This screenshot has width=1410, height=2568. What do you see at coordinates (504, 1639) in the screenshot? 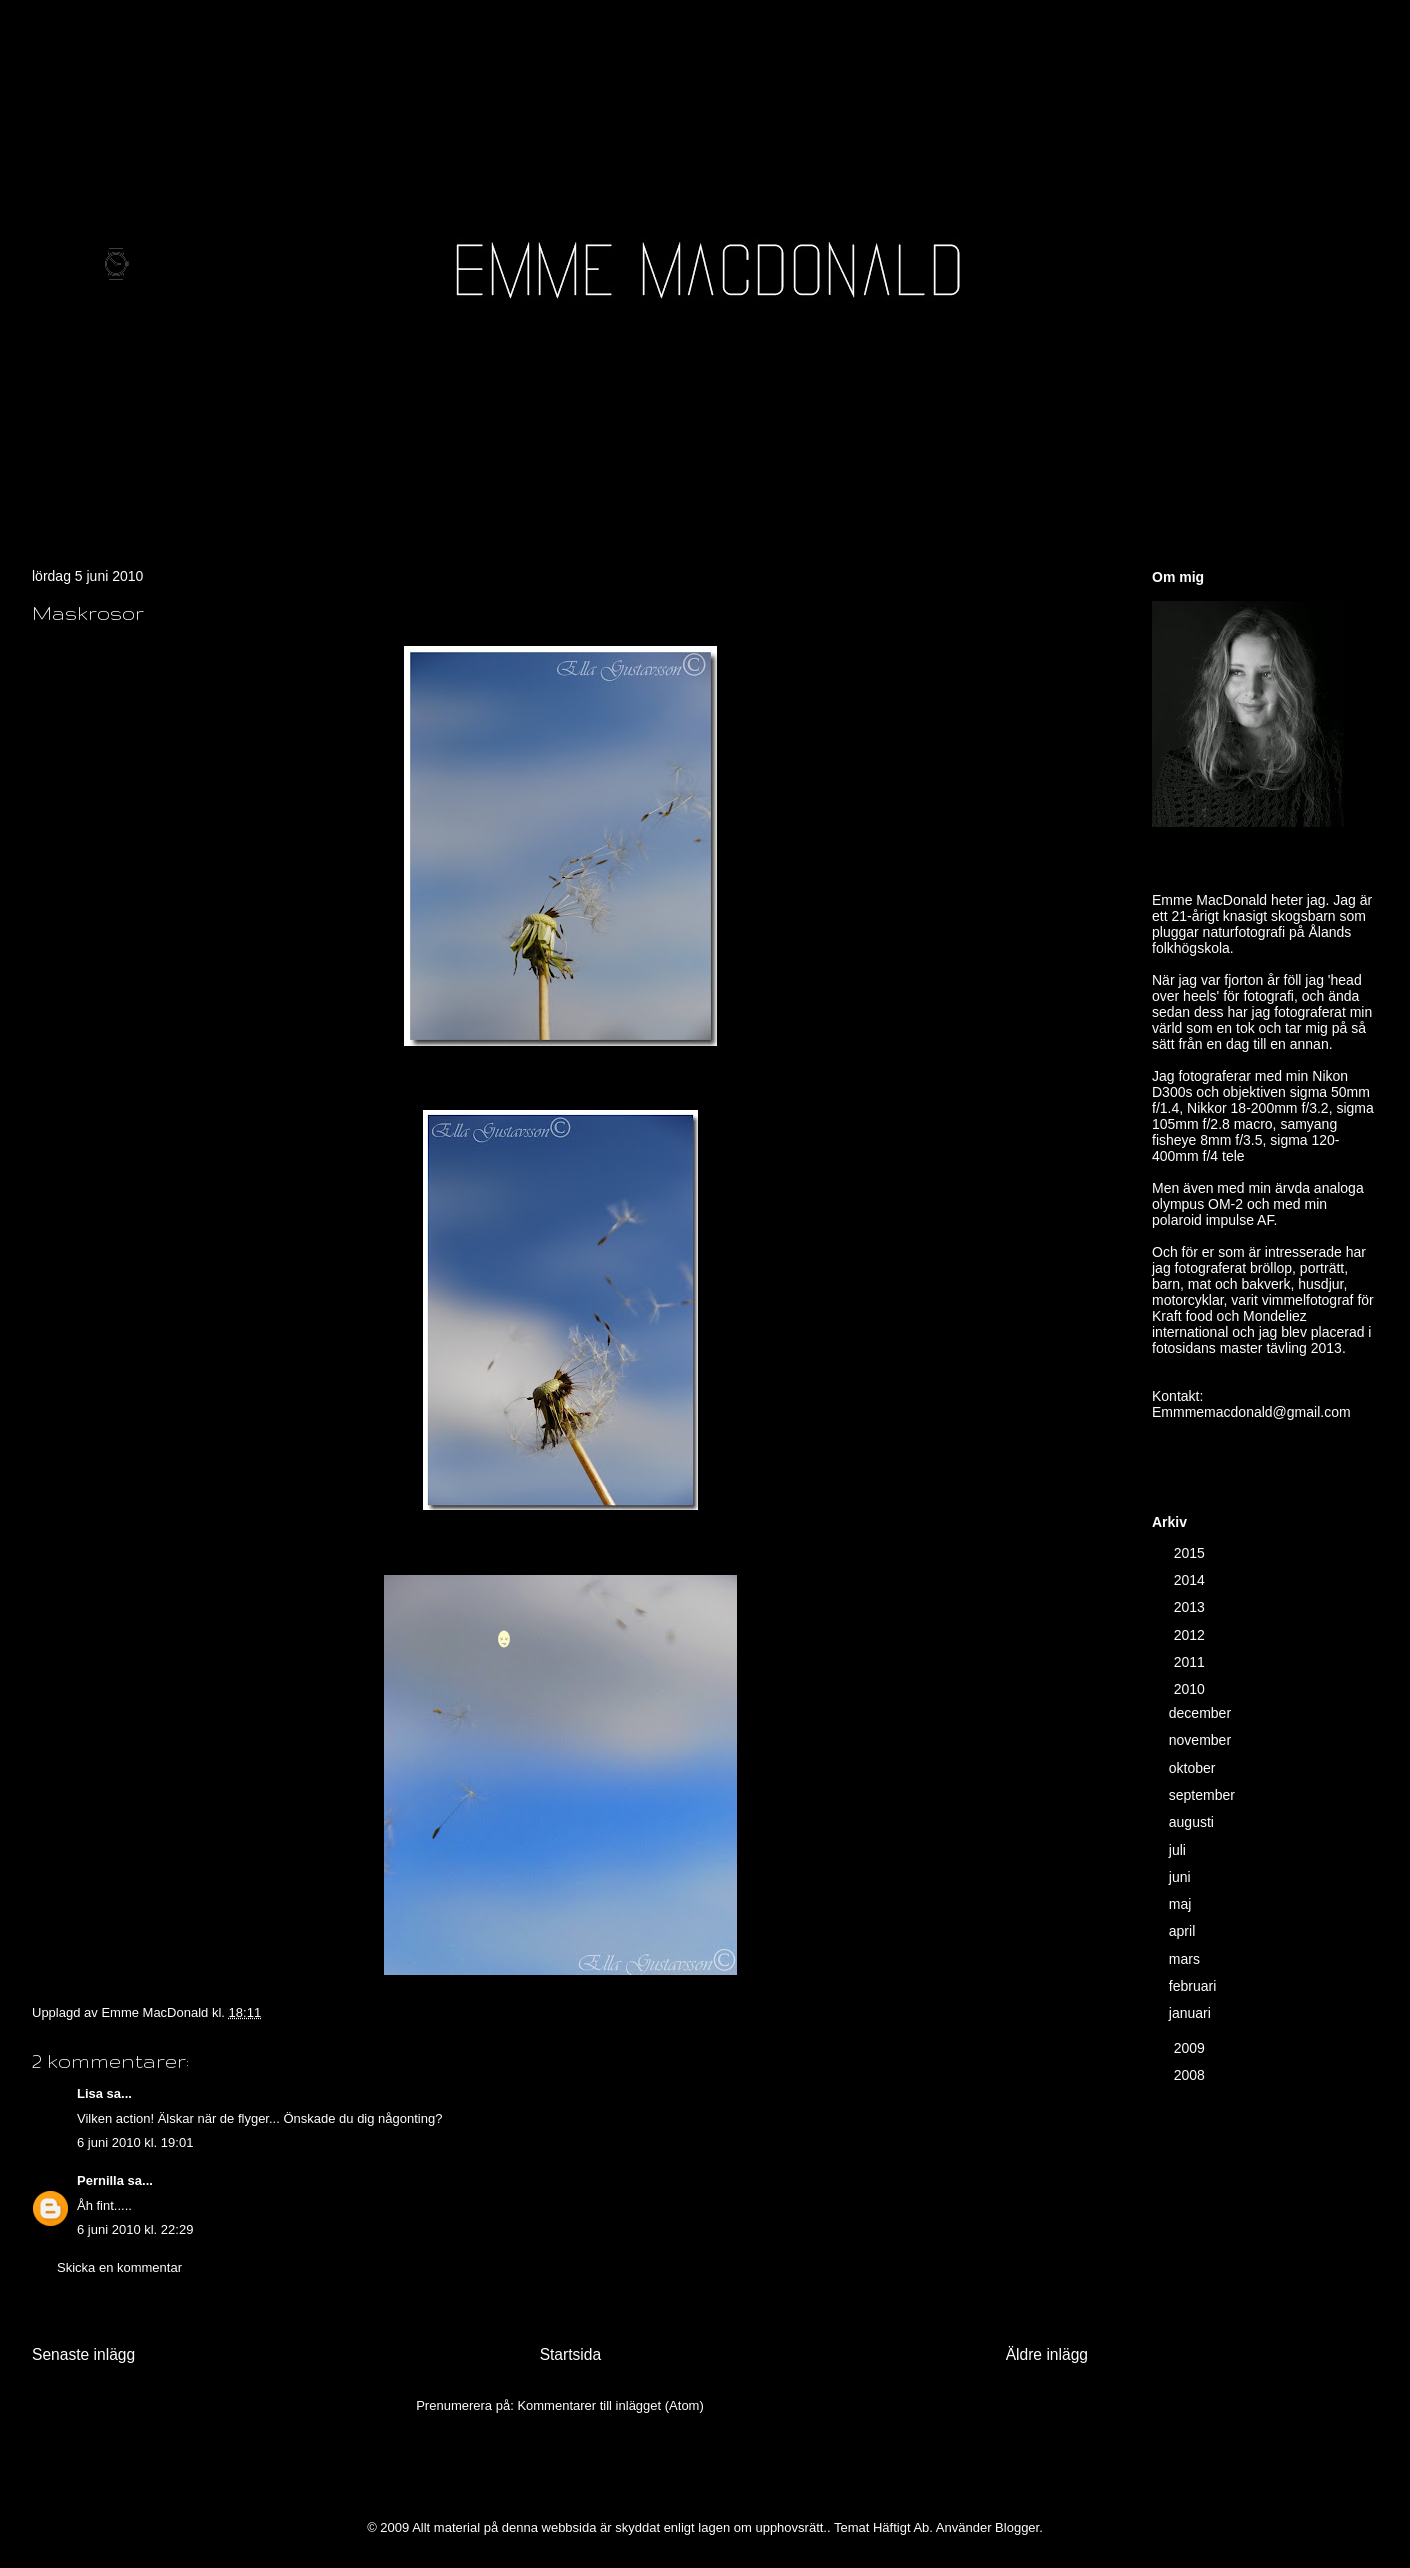
I see `indicates game over or player death` at bounding box center [504, 1639].